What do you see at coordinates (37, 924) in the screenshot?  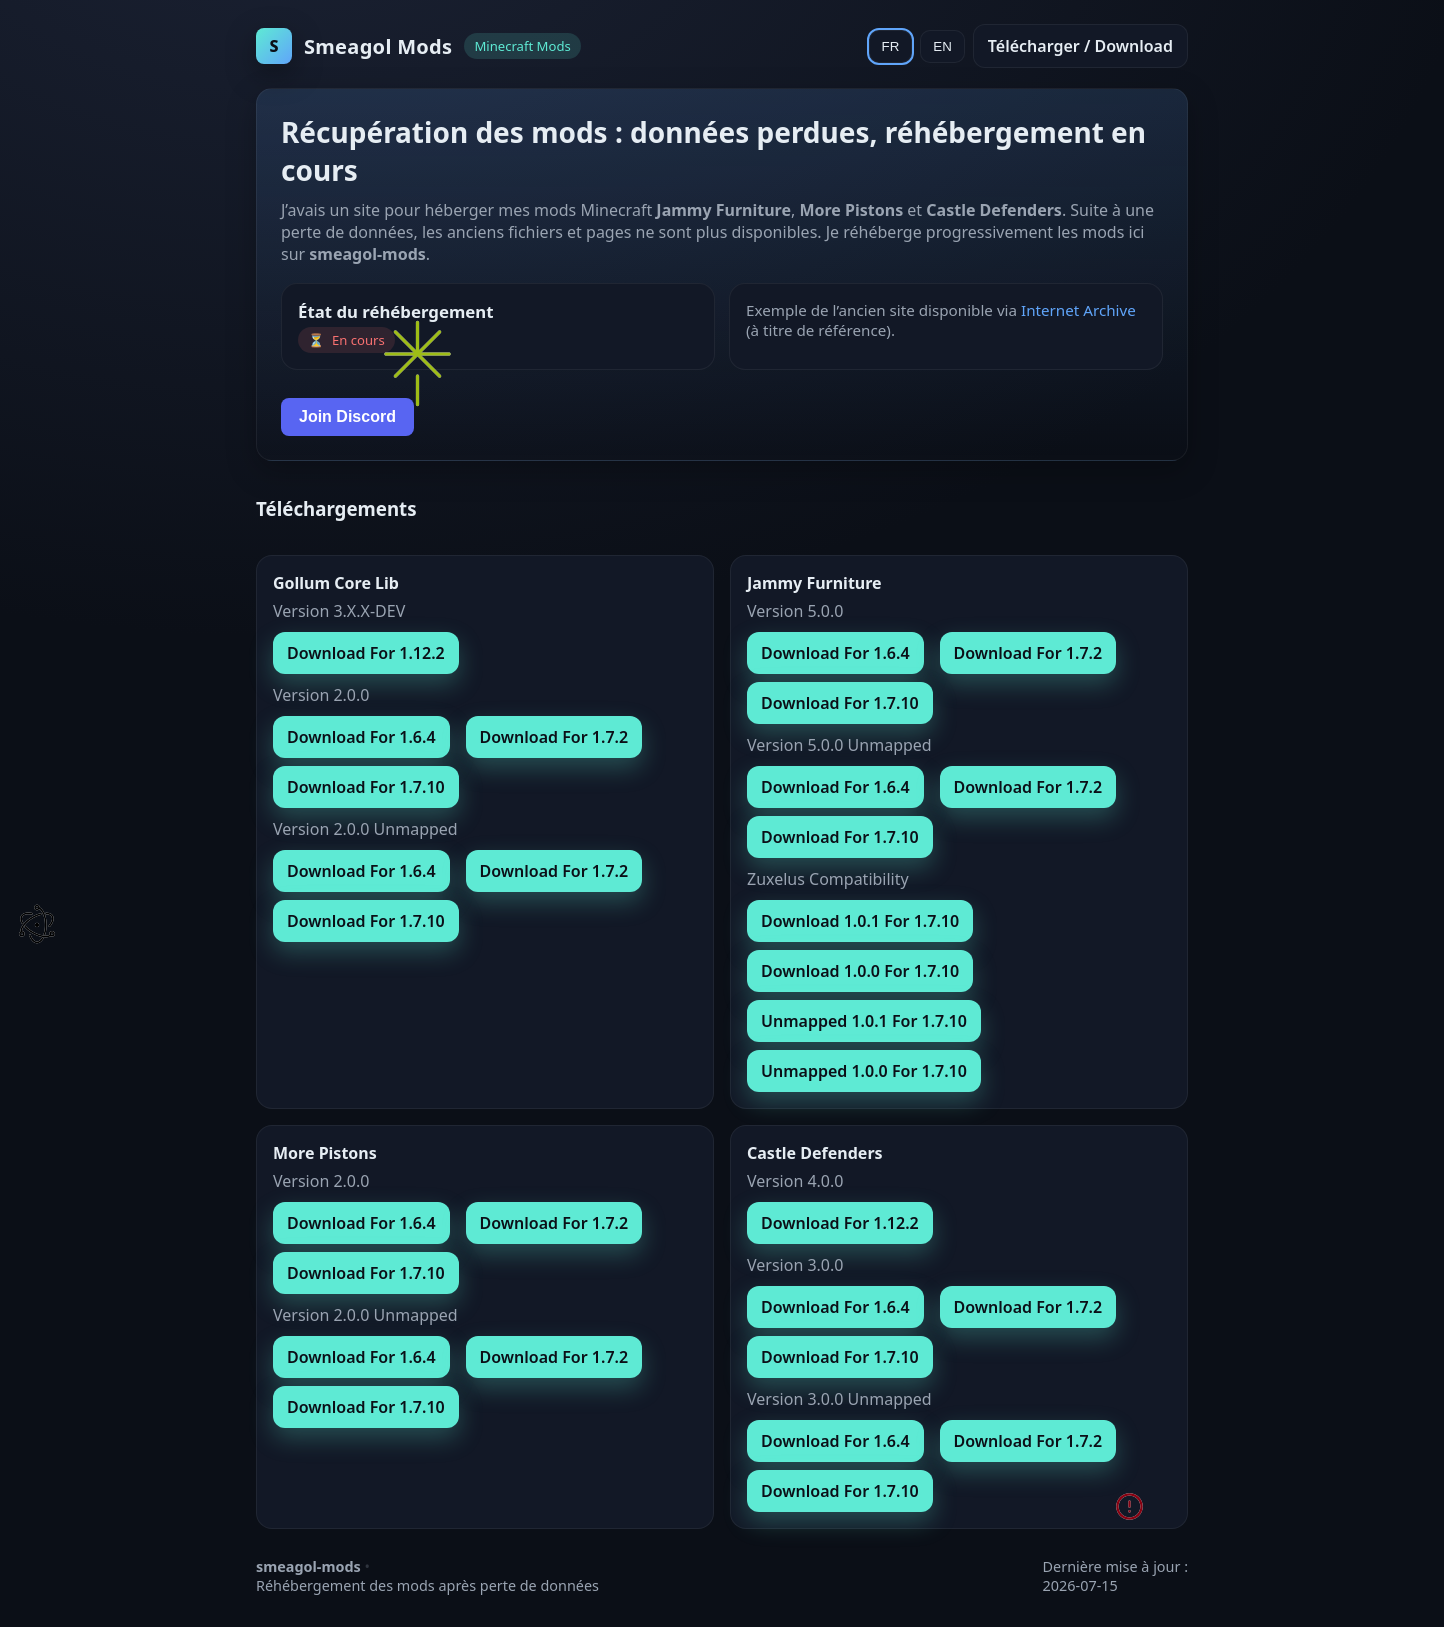 I see `electron framework logo` at bounding box center [37, 924].